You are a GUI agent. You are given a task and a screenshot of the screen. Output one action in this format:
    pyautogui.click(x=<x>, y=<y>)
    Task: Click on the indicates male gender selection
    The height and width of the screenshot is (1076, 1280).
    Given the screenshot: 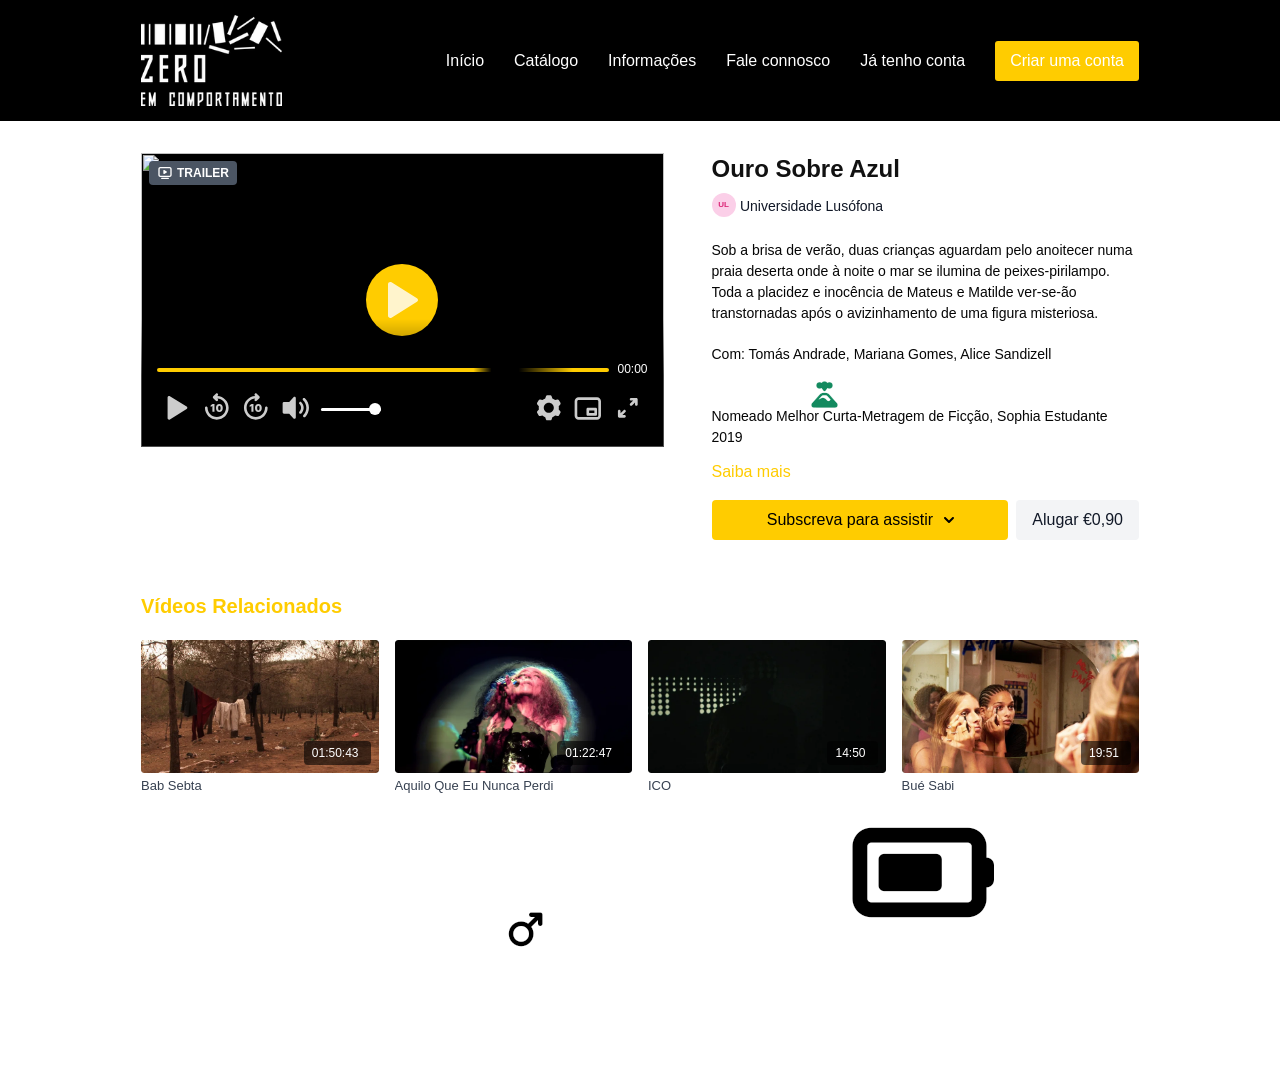 What is the action you would take?
    pyautogui.click(x=524, y=930)
    